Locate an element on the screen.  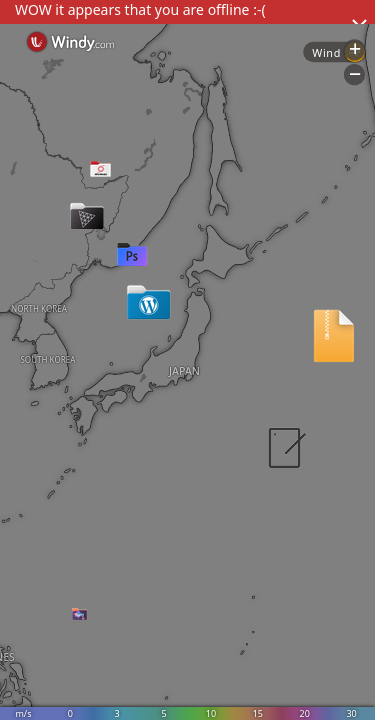
open folder containing Adobe Photoshop files is located at coordinates (132, 255).